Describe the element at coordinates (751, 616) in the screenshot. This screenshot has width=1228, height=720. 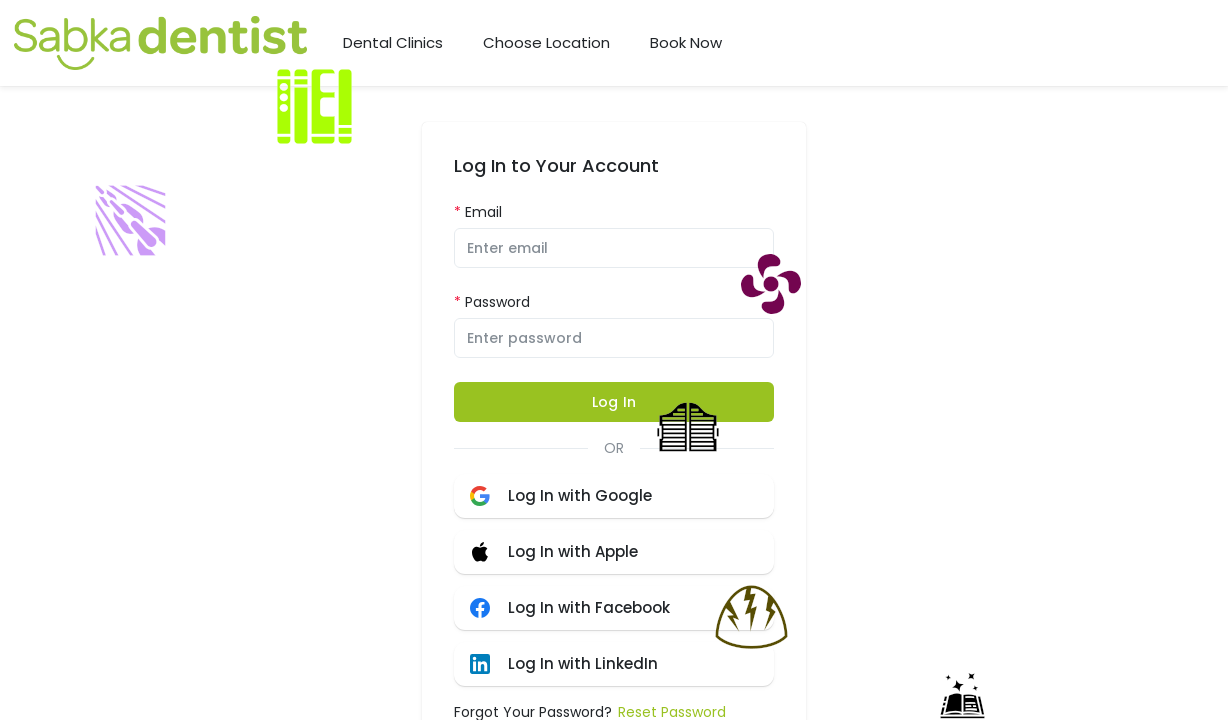
I see `activate energy shield or barrier` at that location.